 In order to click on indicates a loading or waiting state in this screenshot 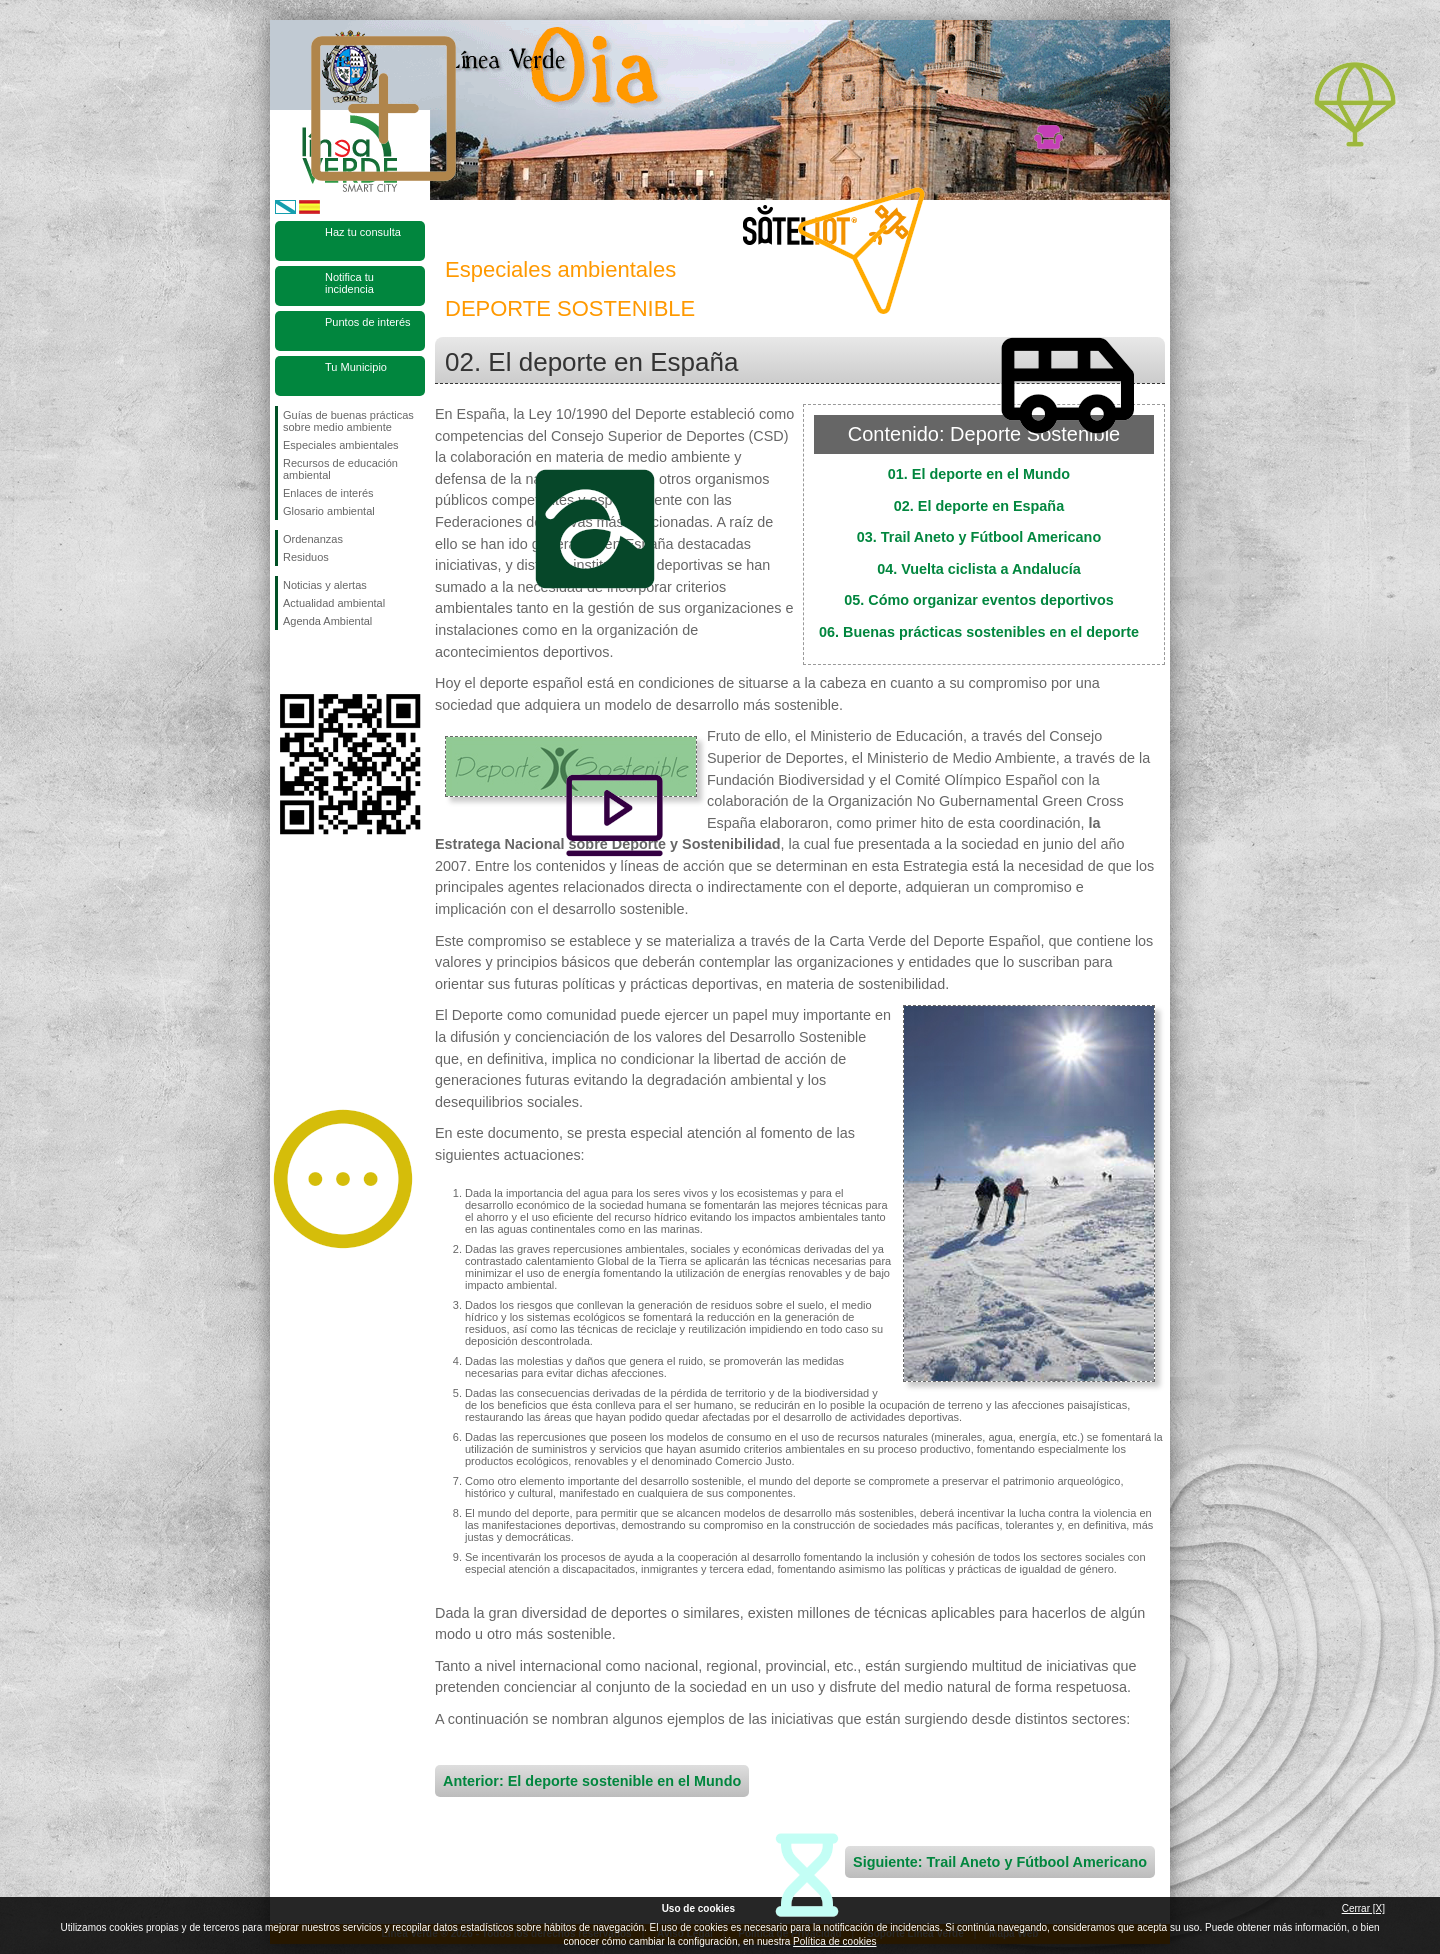, I will do `click(807, 1875)`.